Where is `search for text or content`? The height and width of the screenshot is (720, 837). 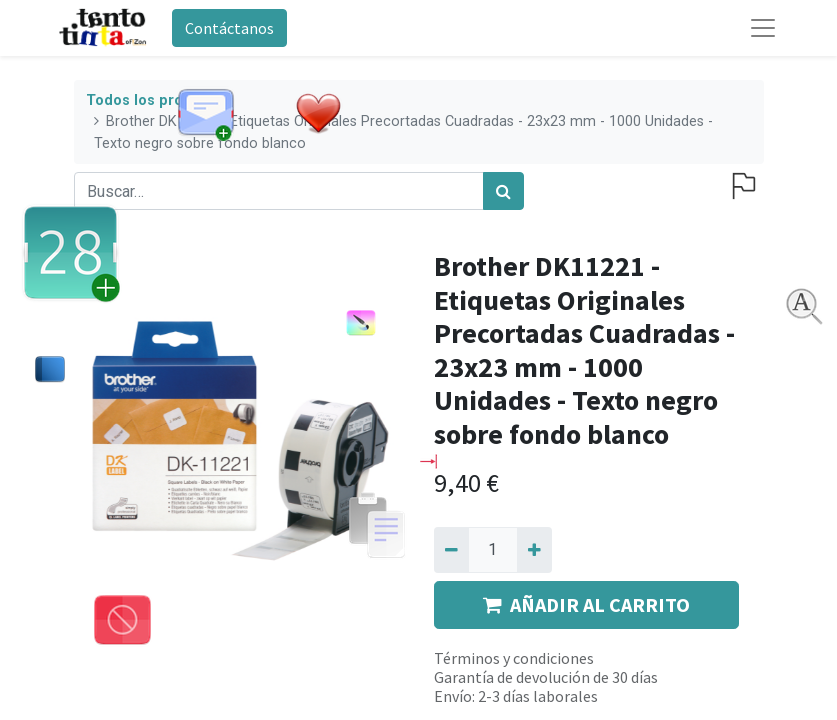
search for text or content is located at coordinates (804, 306).